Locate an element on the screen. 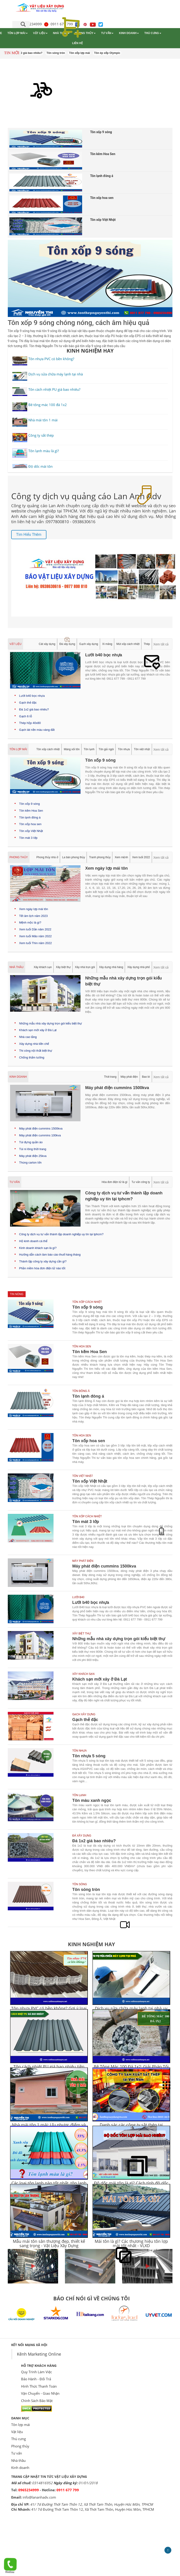 The image size is (180, 2576). remove item from basket is located at coordinates (67, 639).